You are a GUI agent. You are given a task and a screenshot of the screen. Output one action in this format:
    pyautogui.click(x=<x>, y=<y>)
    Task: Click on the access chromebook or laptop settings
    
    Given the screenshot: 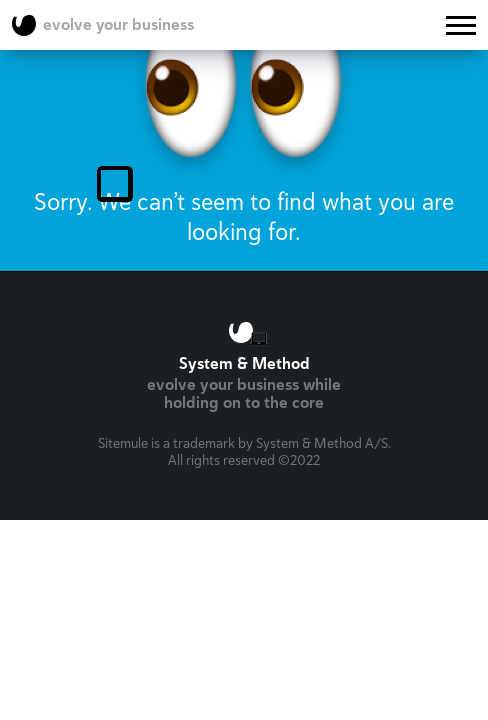 What is the action you would take?
    pyautogui.click(x=259, y=339)
    